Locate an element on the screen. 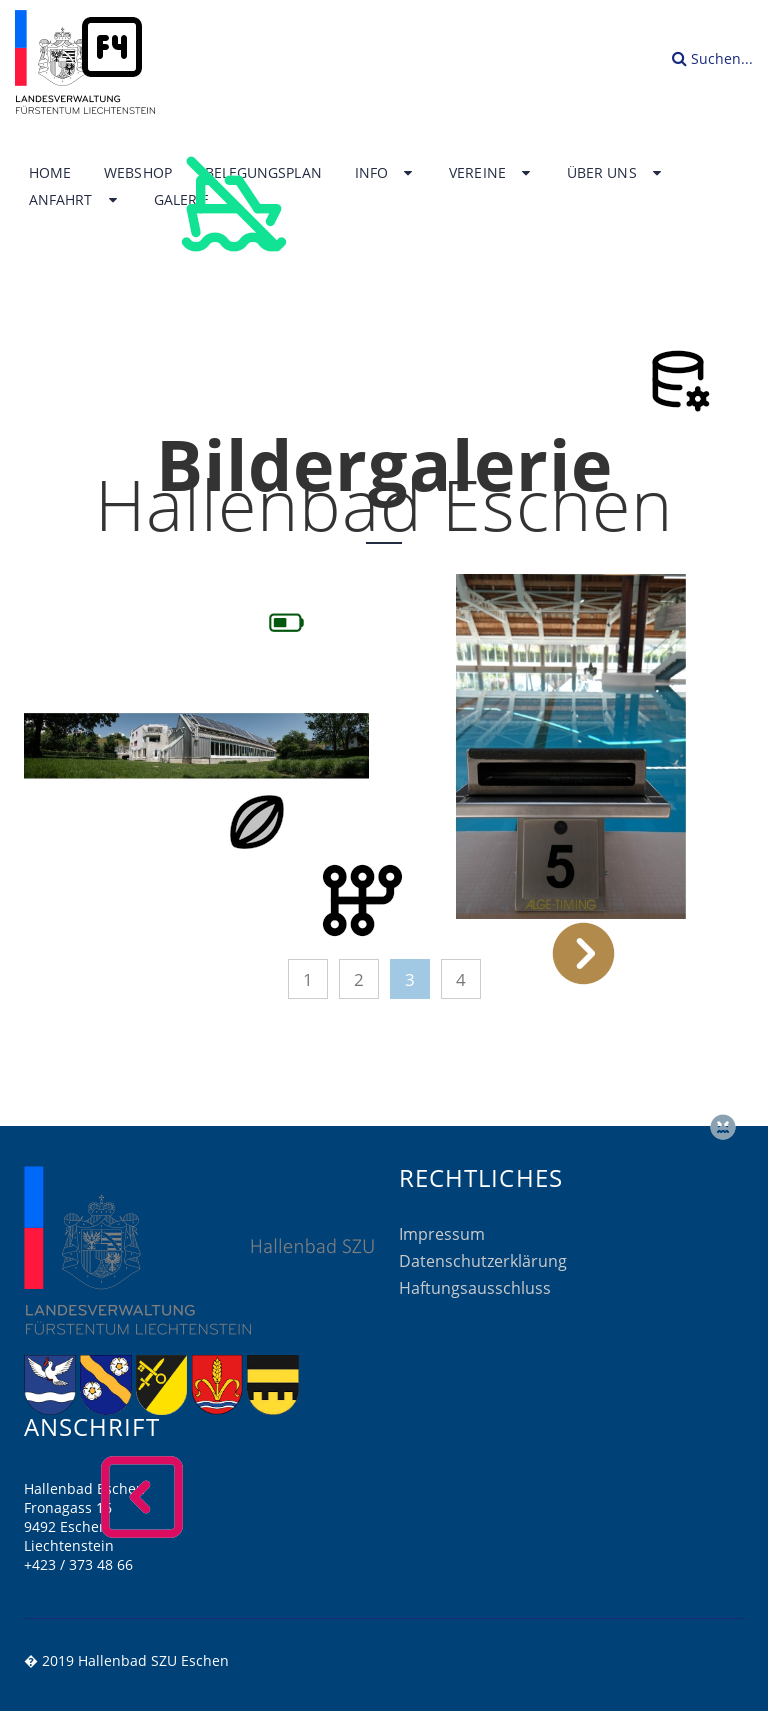  access rugby sports content or scores is located at coordinates (257, 822).